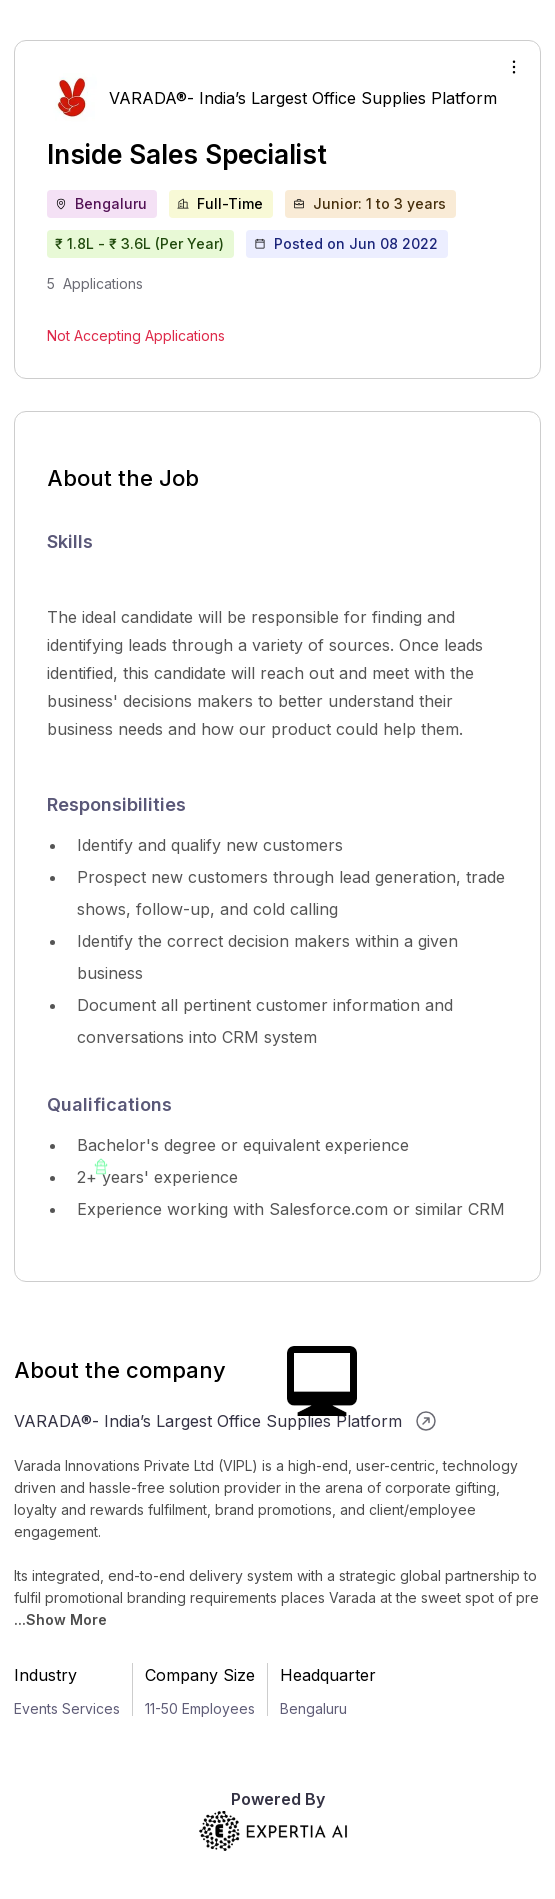  What do you see at coordinates (101, 1167) in the screenshot?
I see `access guidance or navigation features` at bounding box center [101, 1167].